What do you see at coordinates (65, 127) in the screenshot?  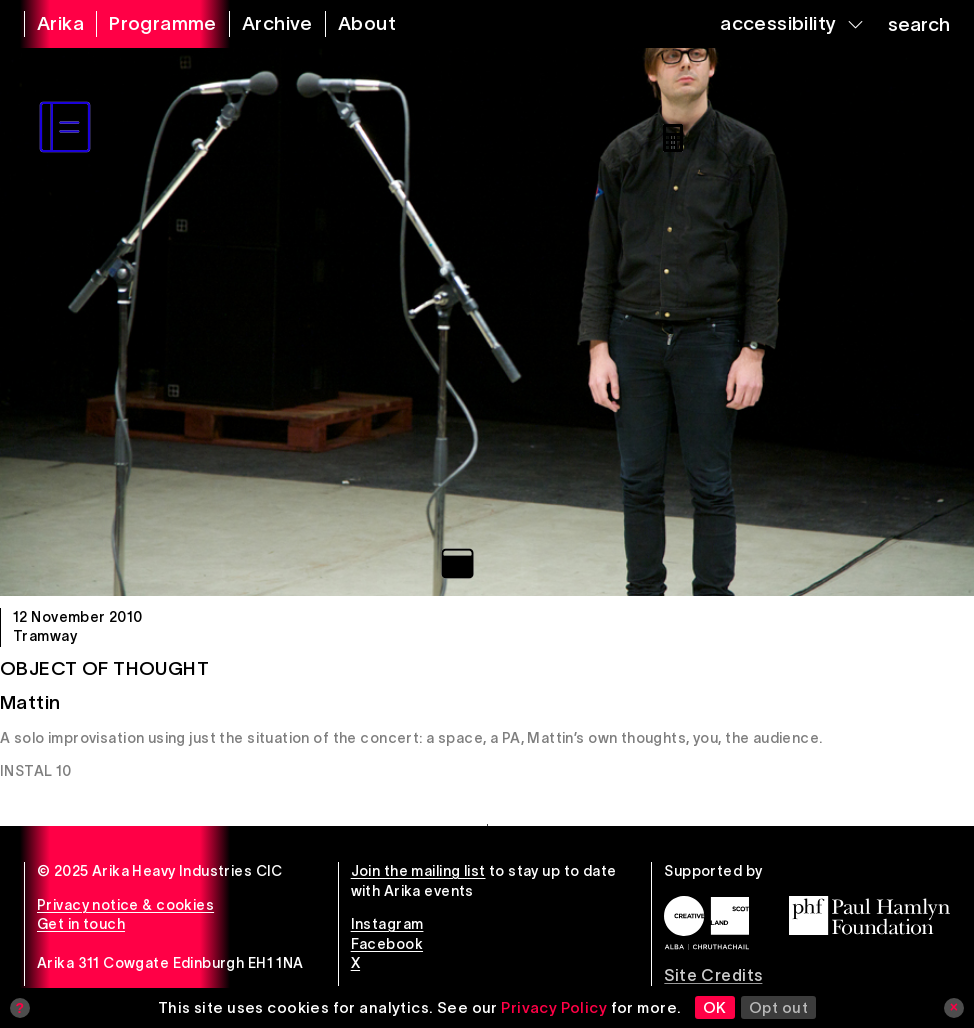 I see `open notebook or notes app` at bounding box center [65, 127].